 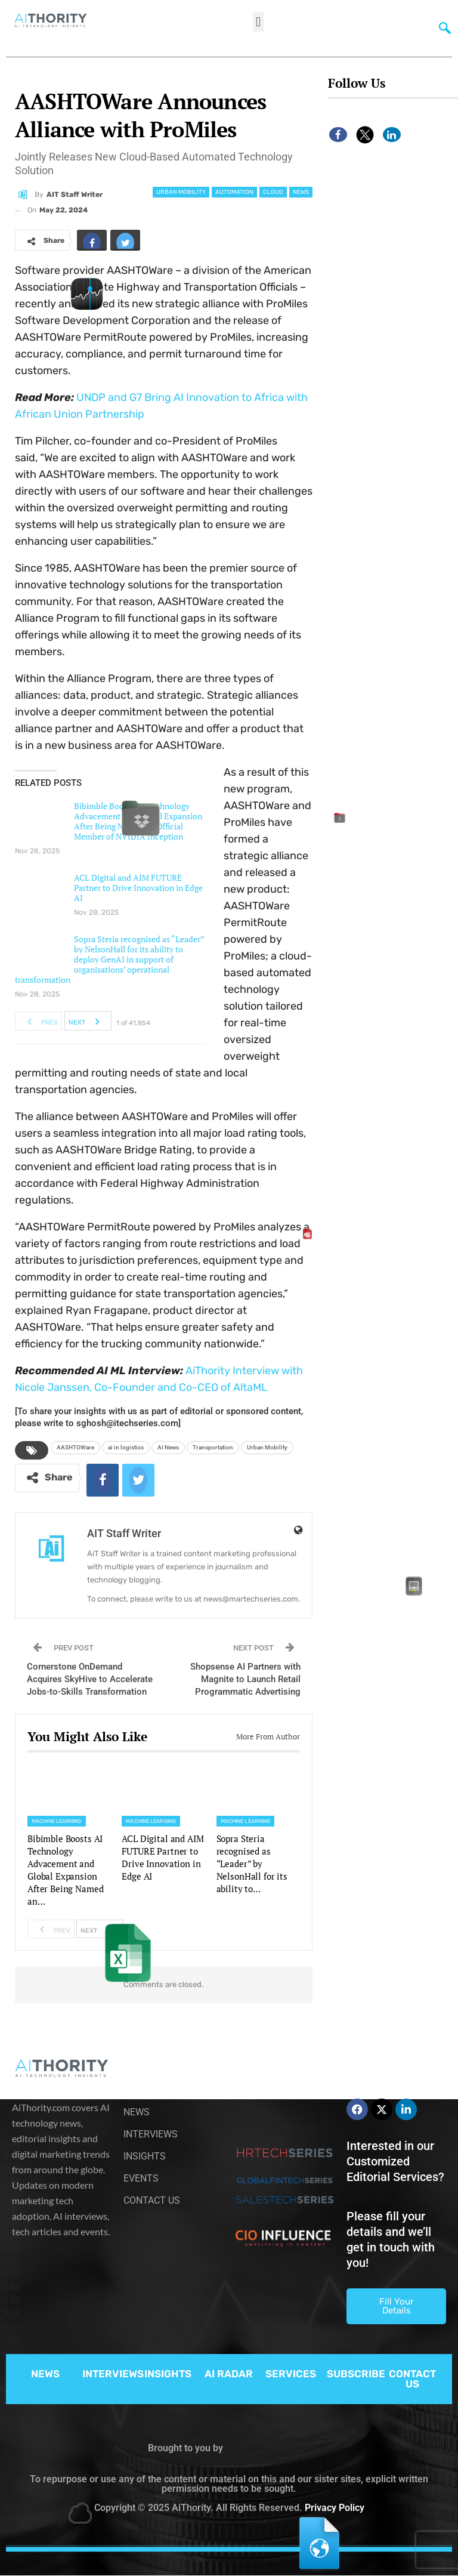 What do you see at coordinates (319, 2544) in the screenshot?
I see `a marble globe or geographic data file` at bounding box center [319, 2544].